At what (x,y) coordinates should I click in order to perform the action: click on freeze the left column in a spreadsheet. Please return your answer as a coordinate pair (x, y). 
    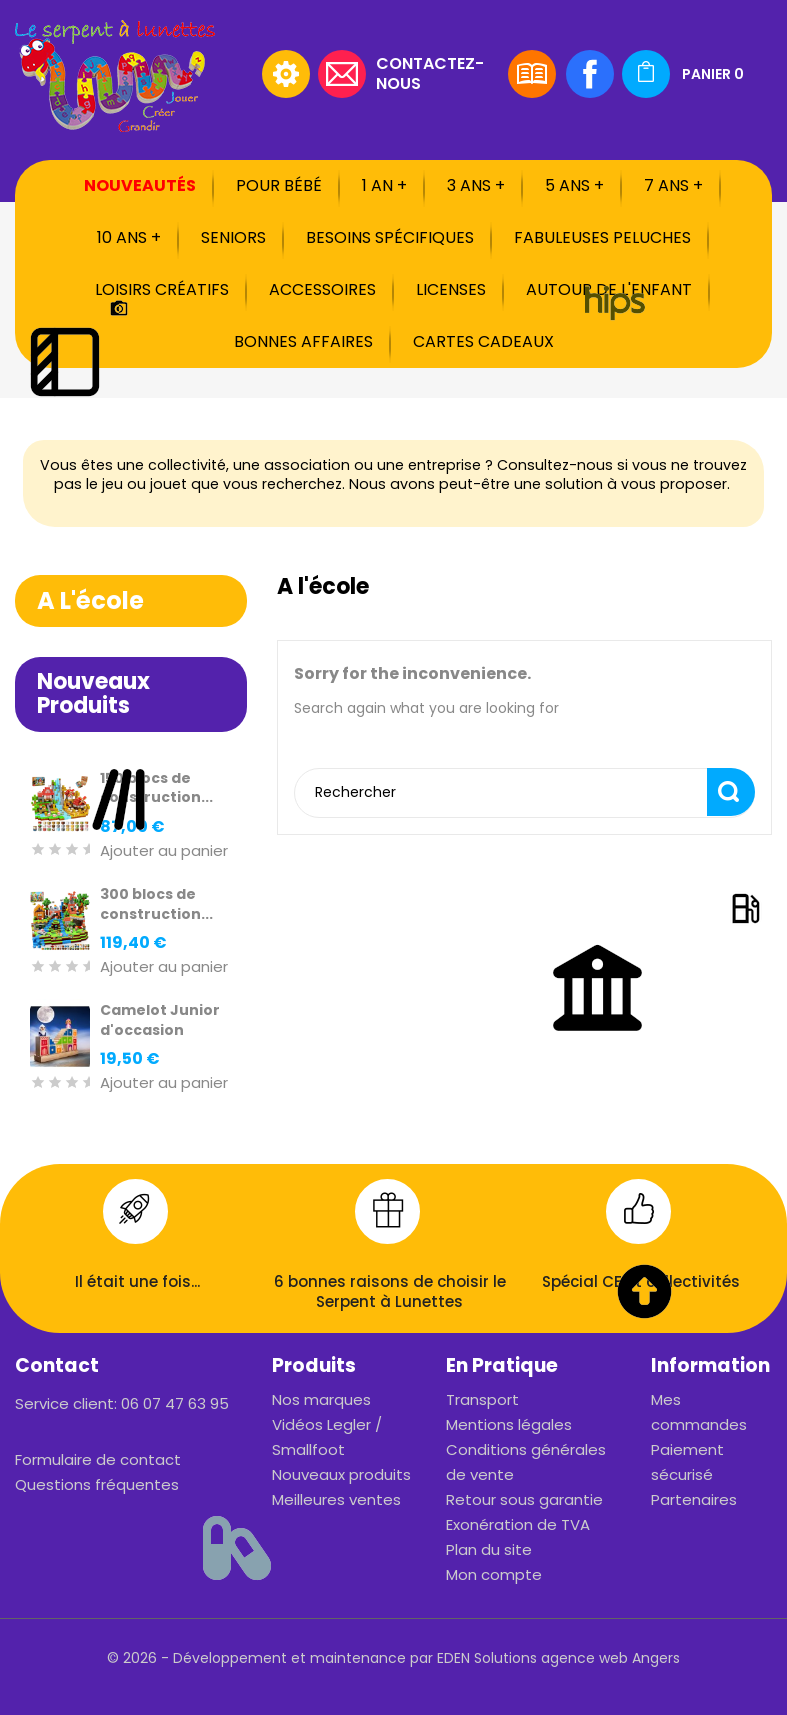
    Looking at the image, I should click on (65, 362).